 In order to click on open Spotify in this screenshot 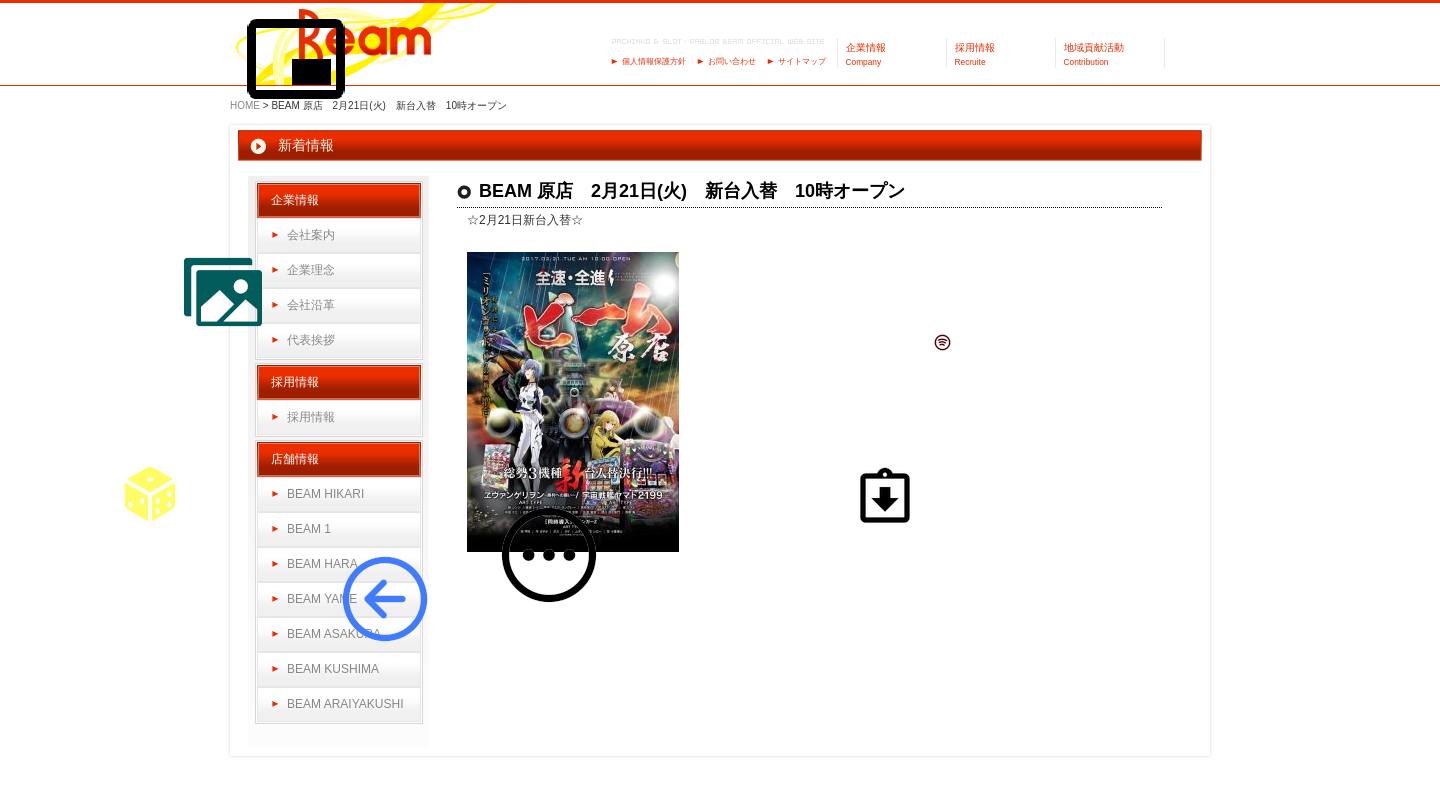, I will do `click(942, 342)`.